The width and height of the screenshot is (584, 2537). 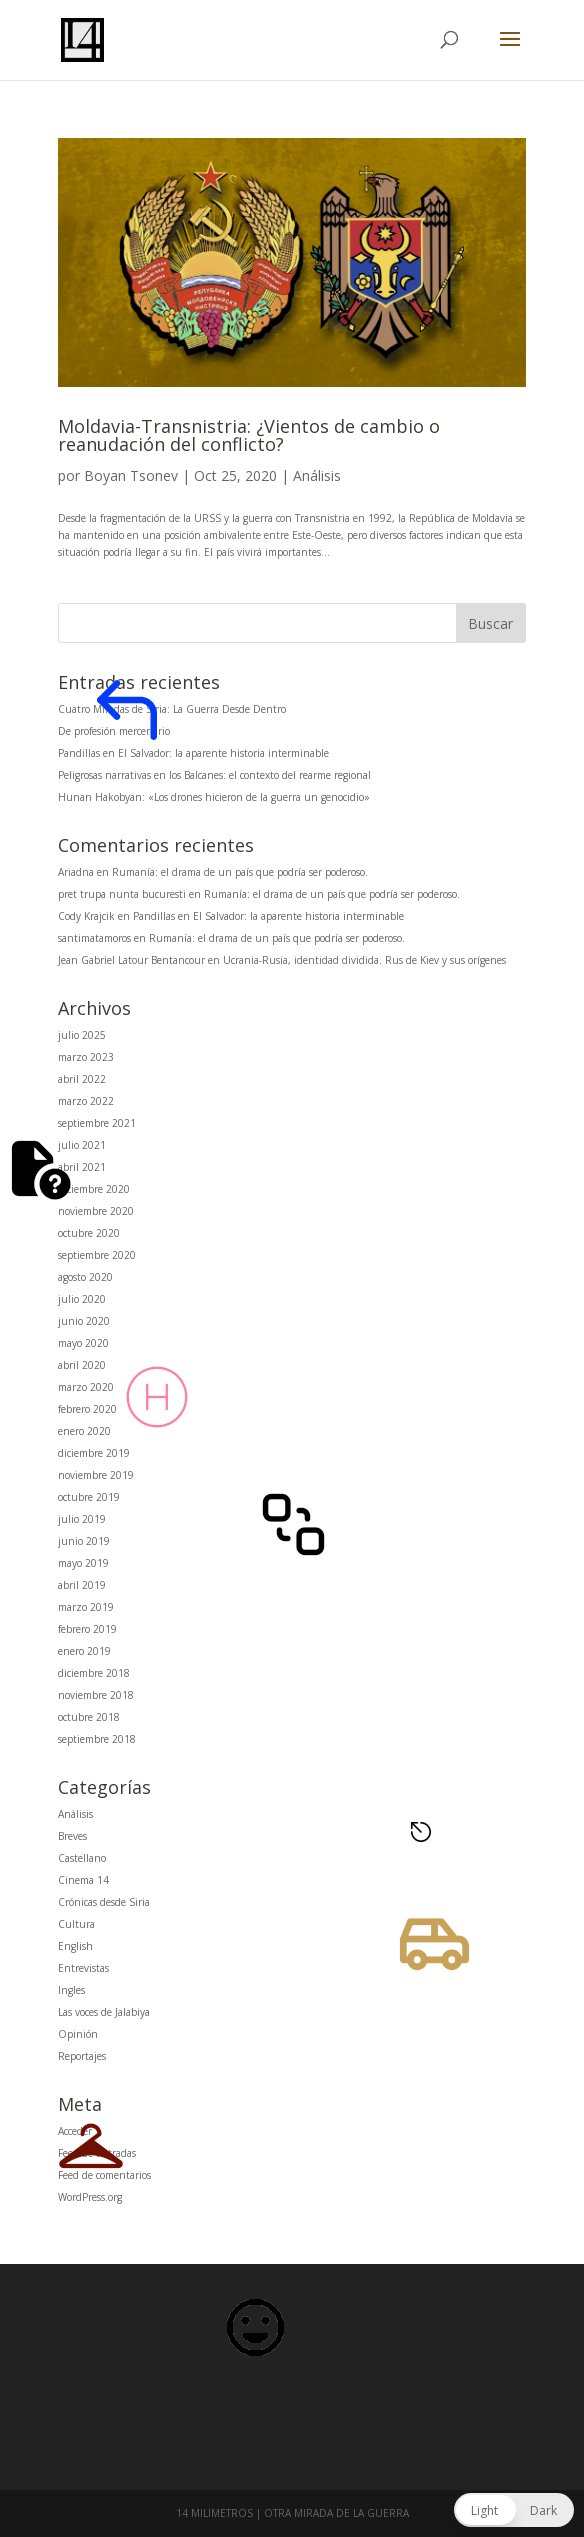 I want to click on navigate back or return to previous screen, so click(x=421, y=1832).